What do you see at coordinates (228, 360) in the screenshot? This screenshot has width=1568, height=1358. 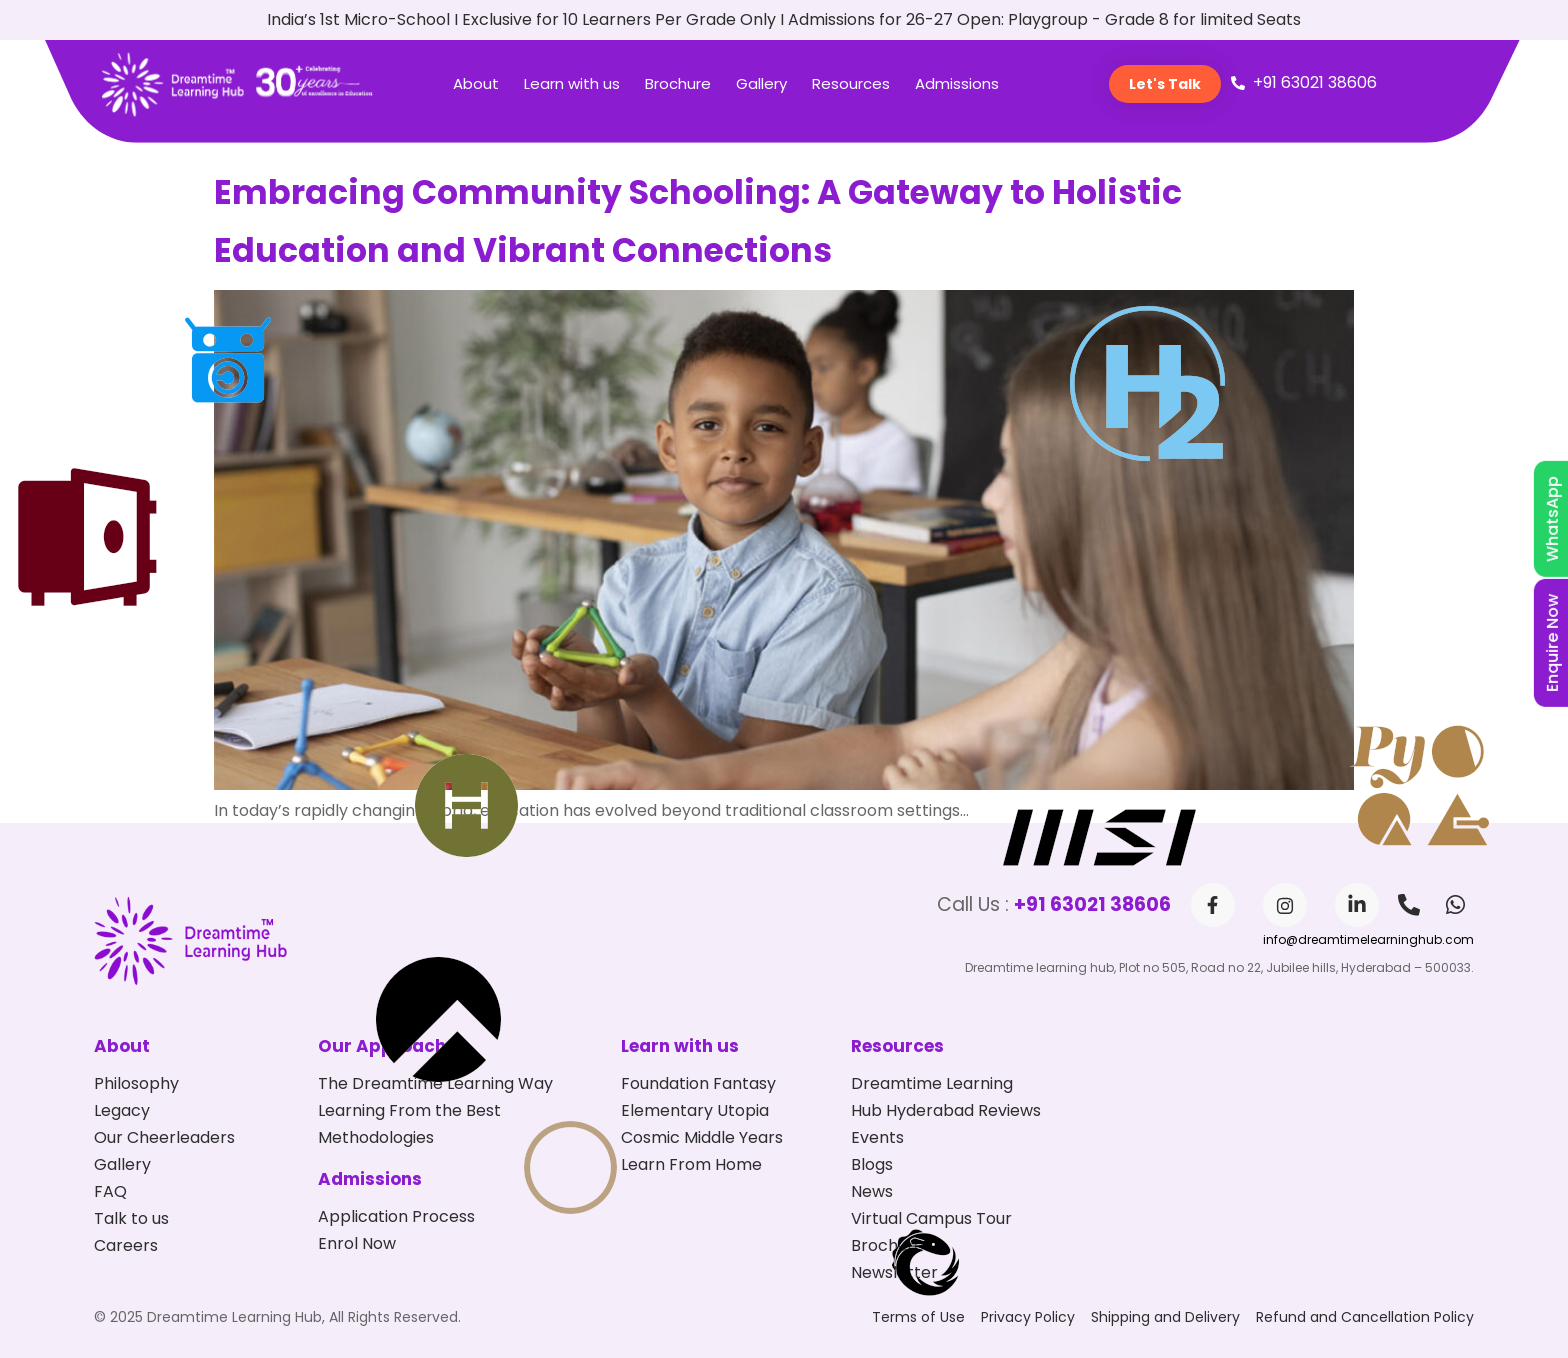 I see `open the F-Droid app store` at bounding box center [228, 360].